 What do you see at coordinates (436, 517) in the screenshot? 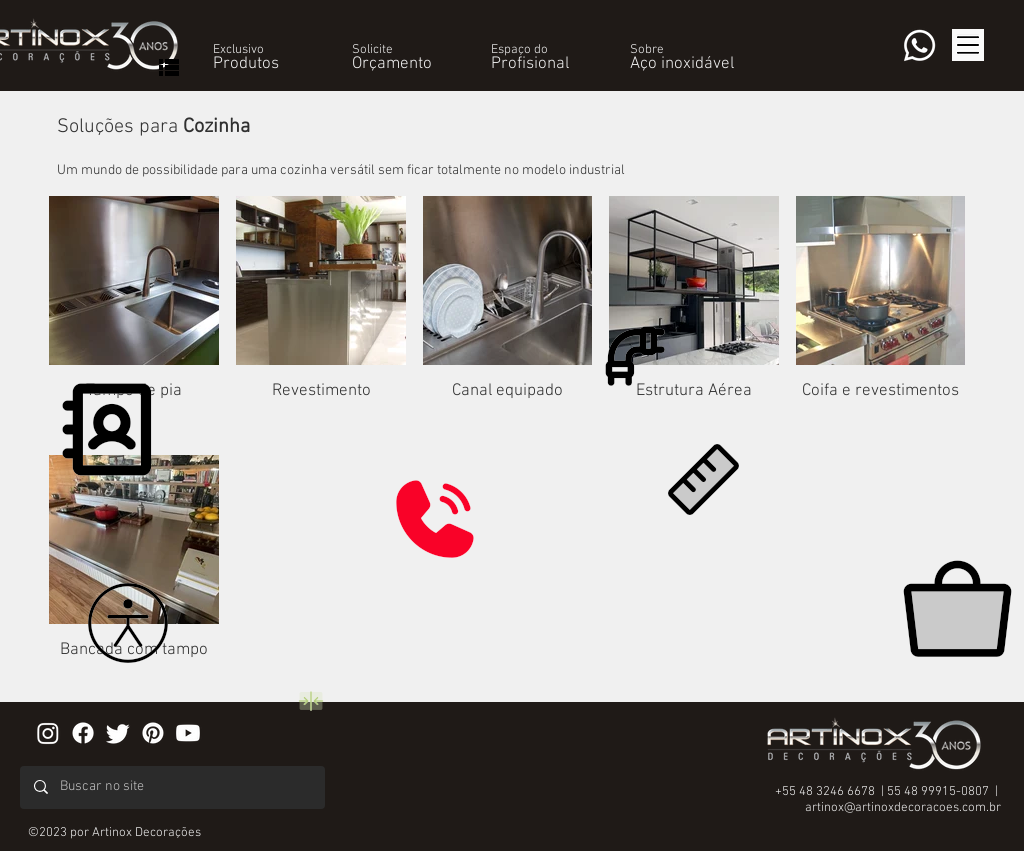
I see `make a phone call` at bounding box center [436, 517].